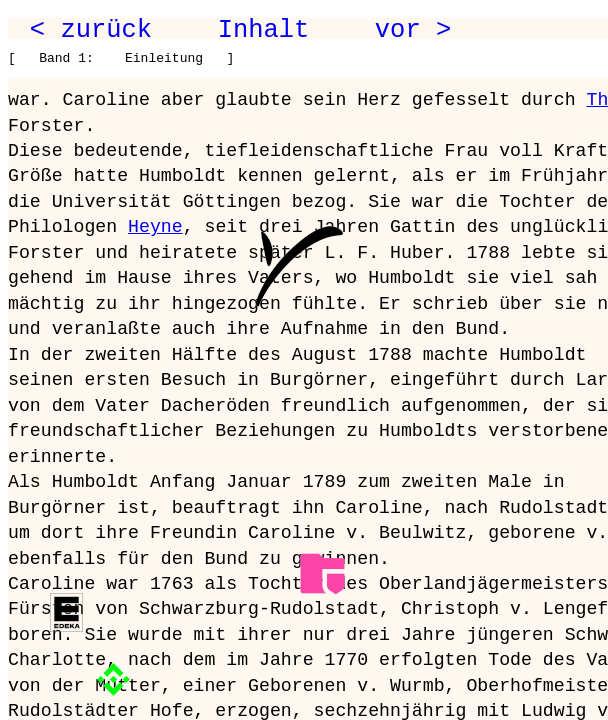  What do you see at coordinates (299, 266) in the screenshot?
I see `payoneer payment service logo` at bounding box center [299, 266].